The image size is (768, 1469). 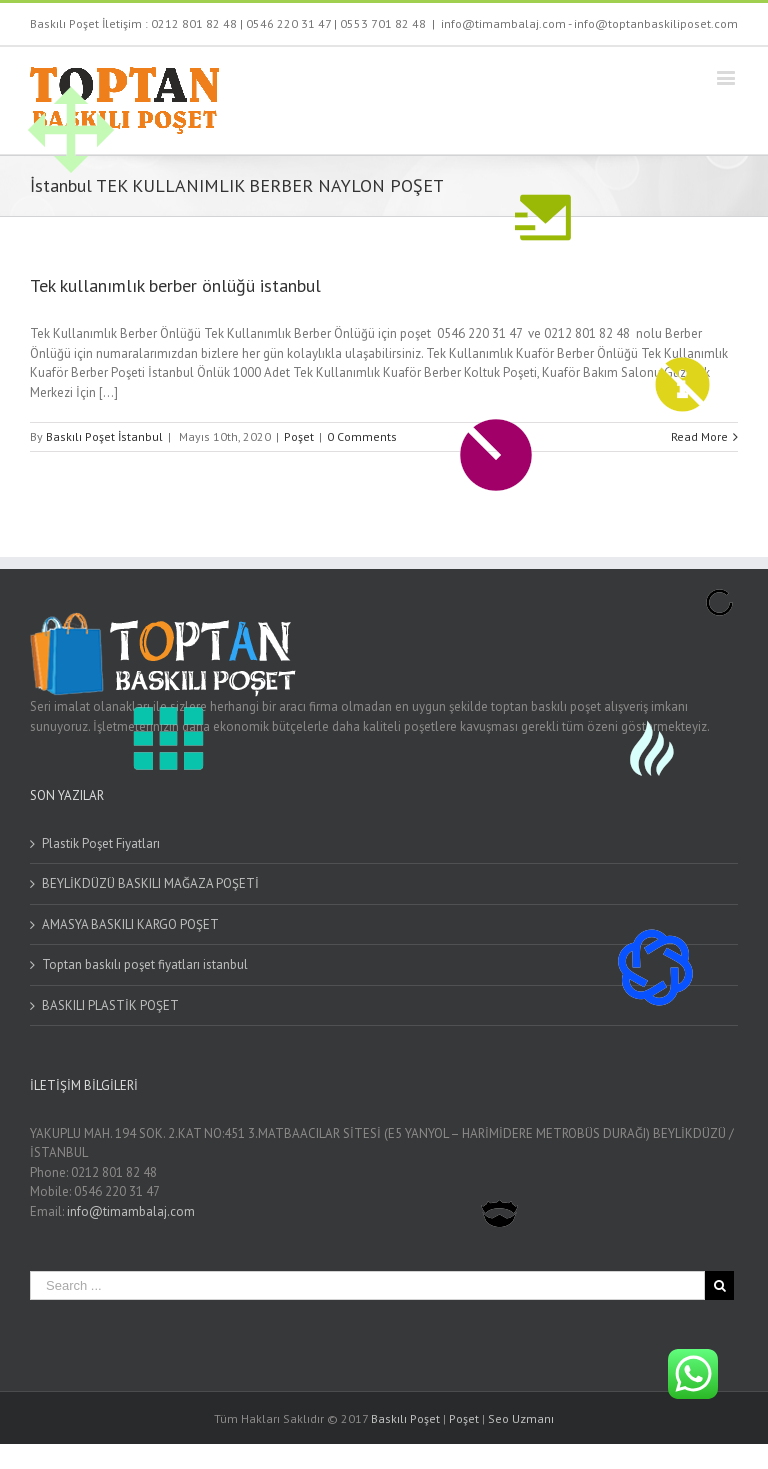 What do you see at coordinates (655, 967) in the screenshot?
I see `OpenAI logo` at bounding box center [655, 967].